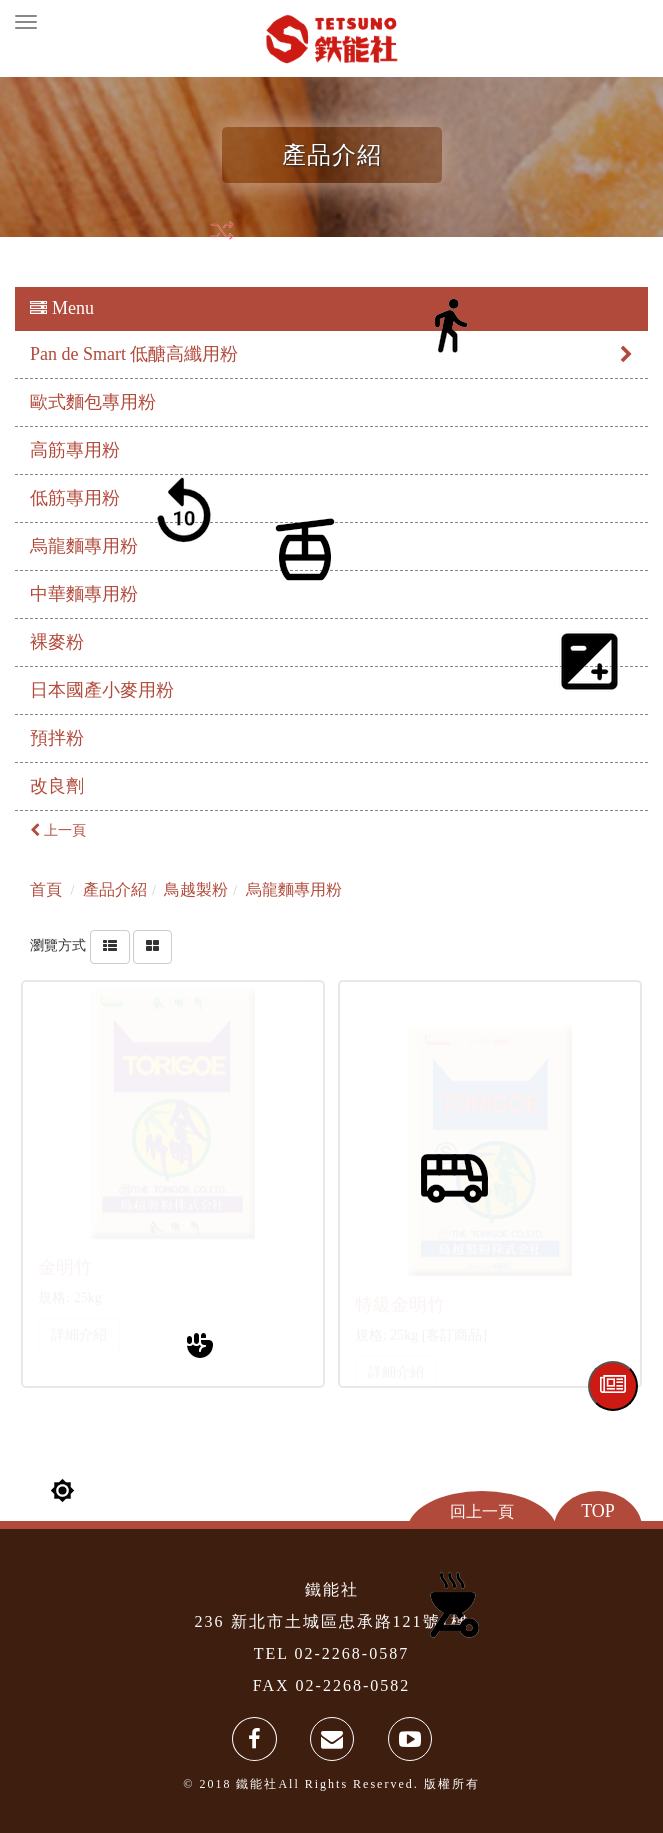 This screenshot has height=1833, width=663. I want to click on increase screen brightness, so click(62, 1490).